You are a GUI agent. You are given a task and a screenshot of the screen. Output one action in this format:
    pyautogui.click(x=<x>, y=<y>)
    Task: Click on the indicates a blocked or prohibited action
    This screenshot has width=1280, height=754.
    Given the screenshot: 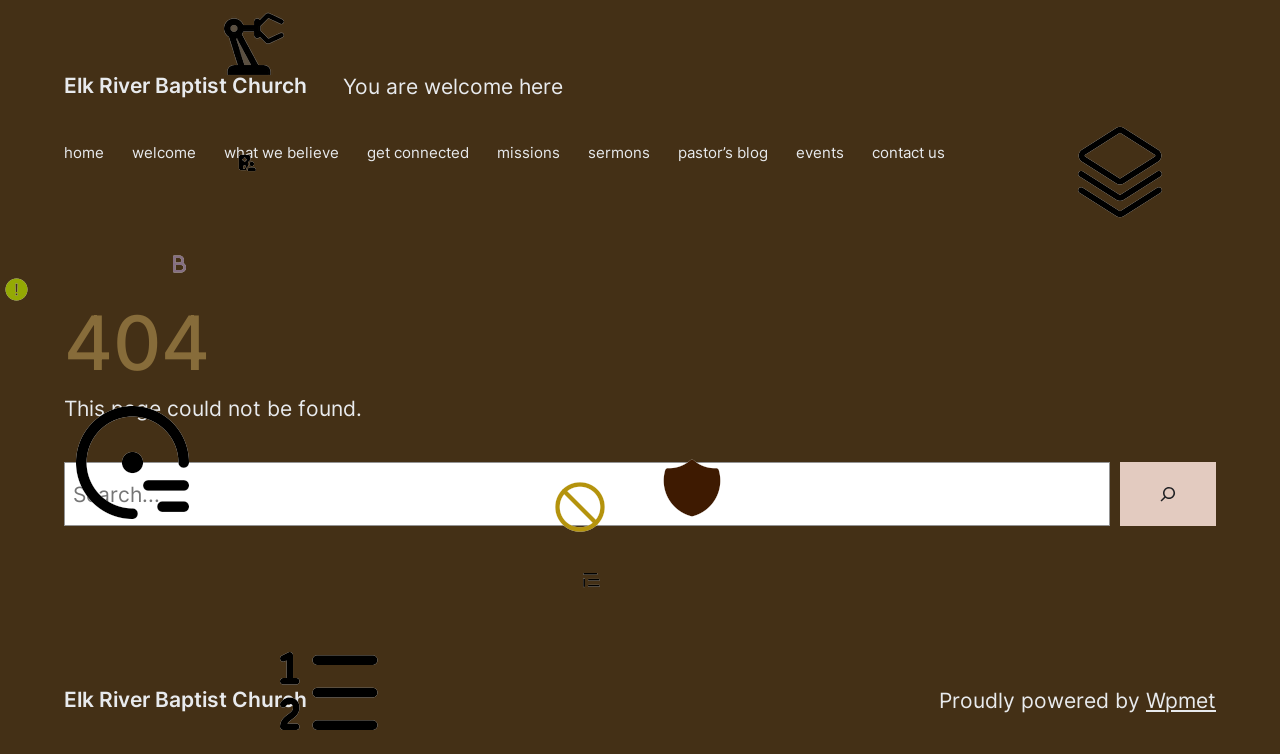 What is the action you would take?
    pyautogui.click(x=580, y=507)
    